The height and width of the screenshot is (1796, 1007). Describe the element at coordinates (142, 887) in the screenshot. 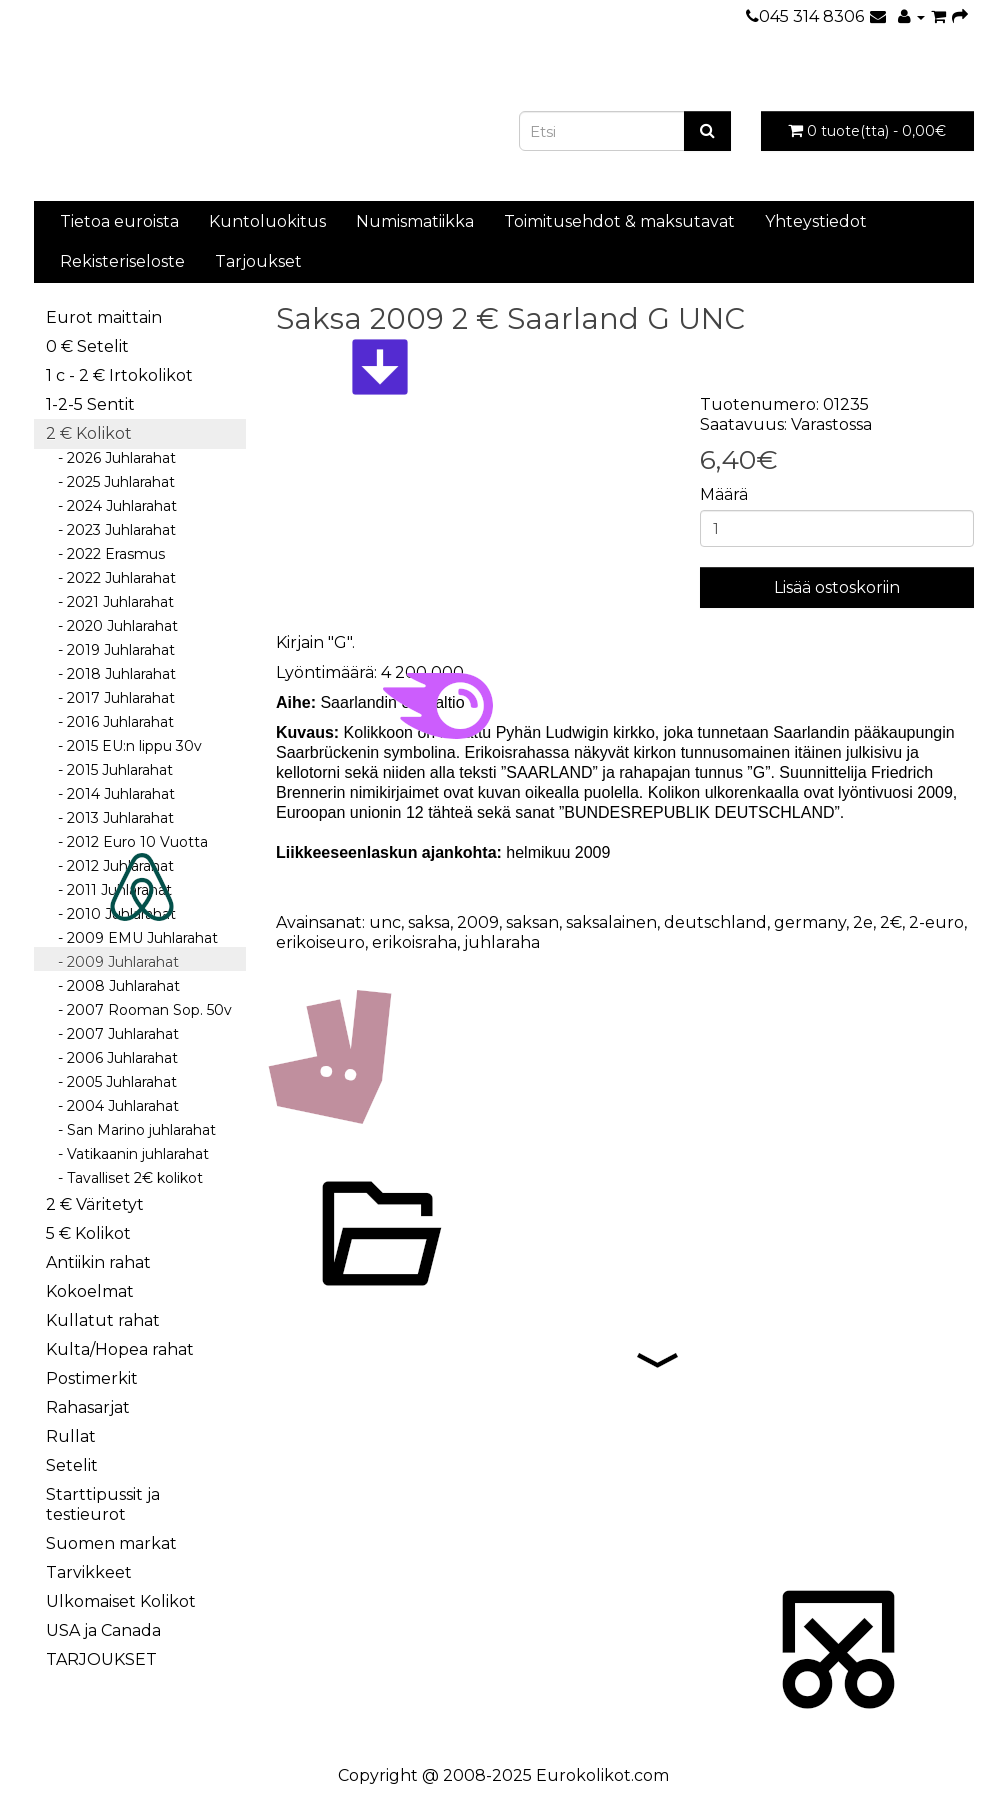

I see `open the Airbnb app` at that location.